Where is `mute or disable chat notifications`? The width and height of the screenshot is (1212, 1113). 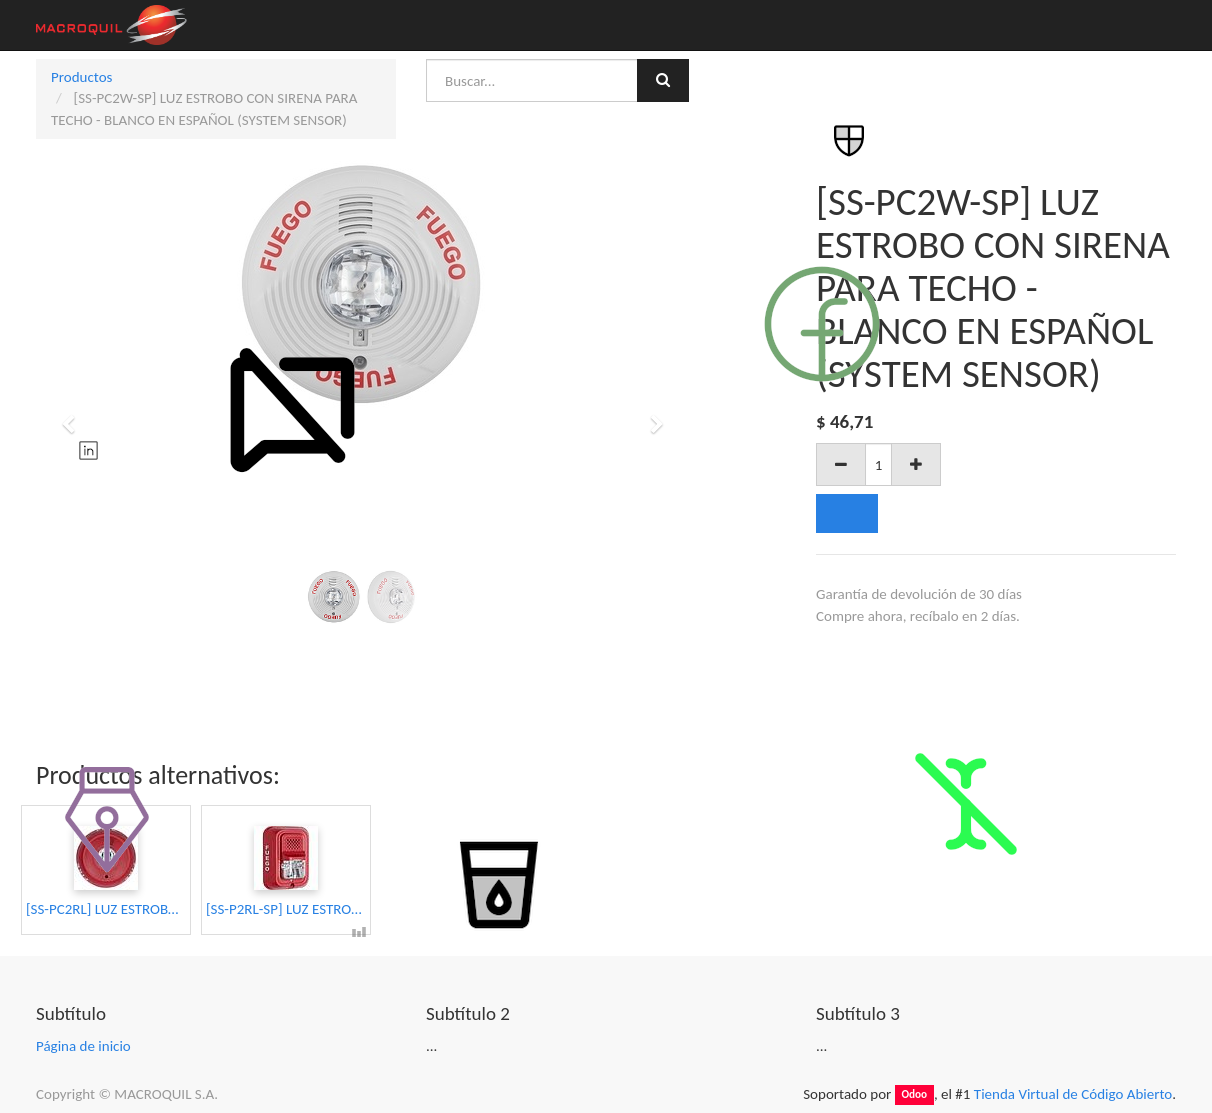
mute or disable chat notifications is located at coordinates (292, 405).